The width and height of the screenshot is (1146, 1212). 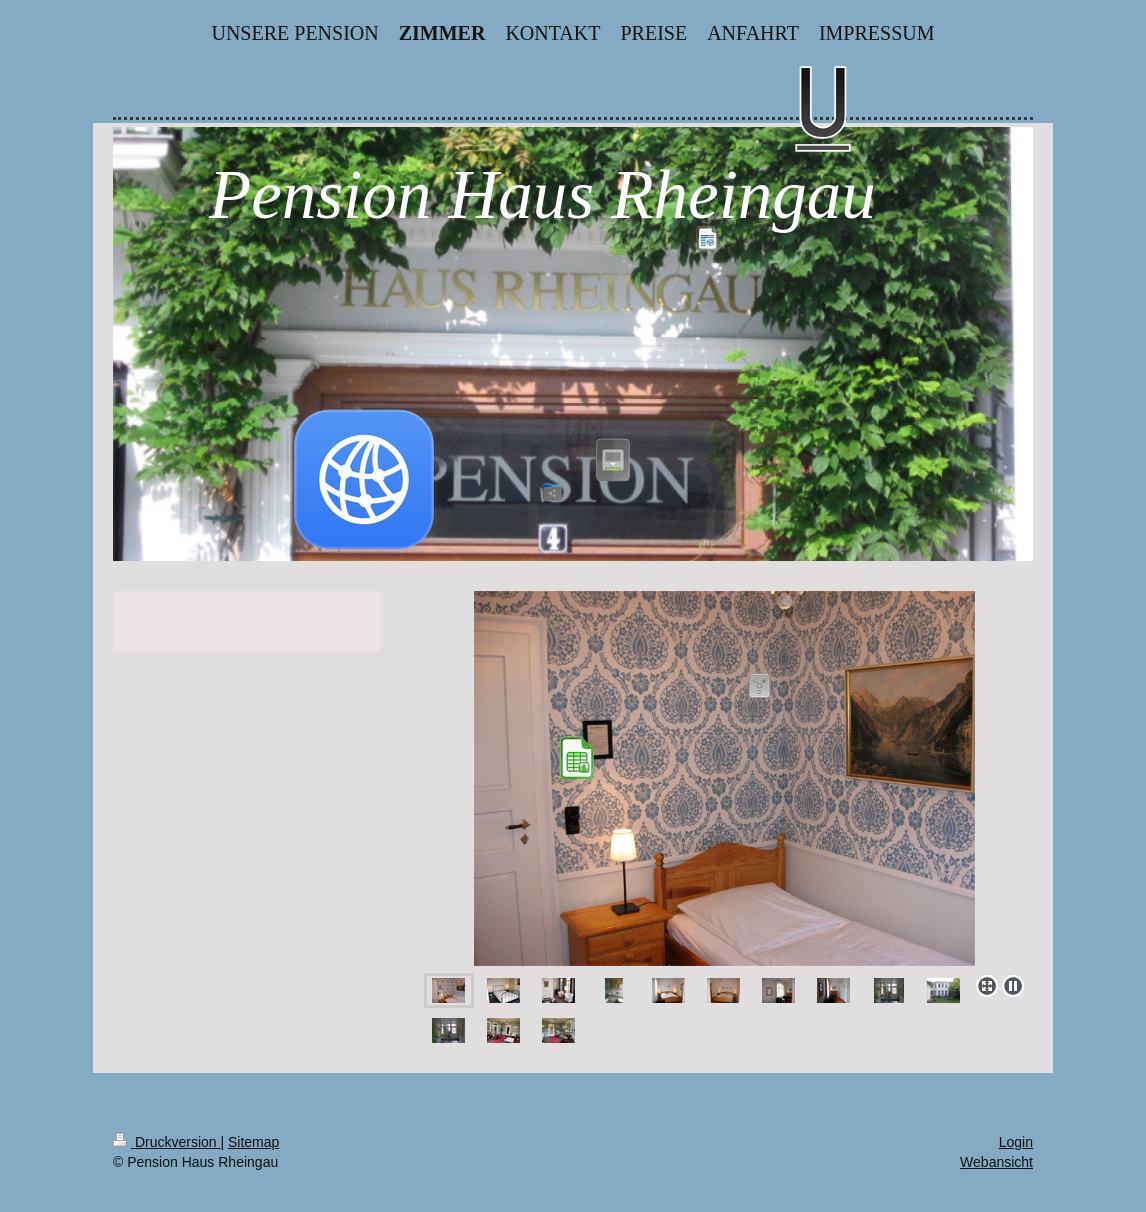 I want to click on manage web apps and browser-based applications, so click(x=364, y=482).